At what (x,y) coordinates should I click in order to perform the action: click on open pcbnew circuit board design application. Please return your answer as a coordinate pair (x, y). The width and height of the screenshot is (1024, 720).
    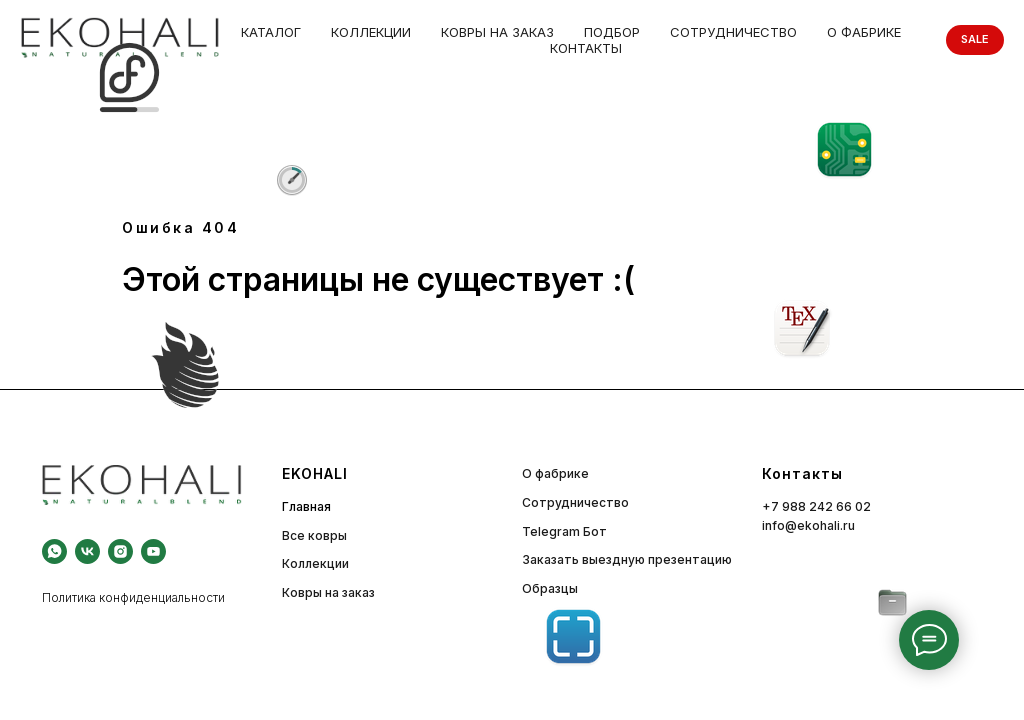
    Looking at the image, I should click on (844, 149).